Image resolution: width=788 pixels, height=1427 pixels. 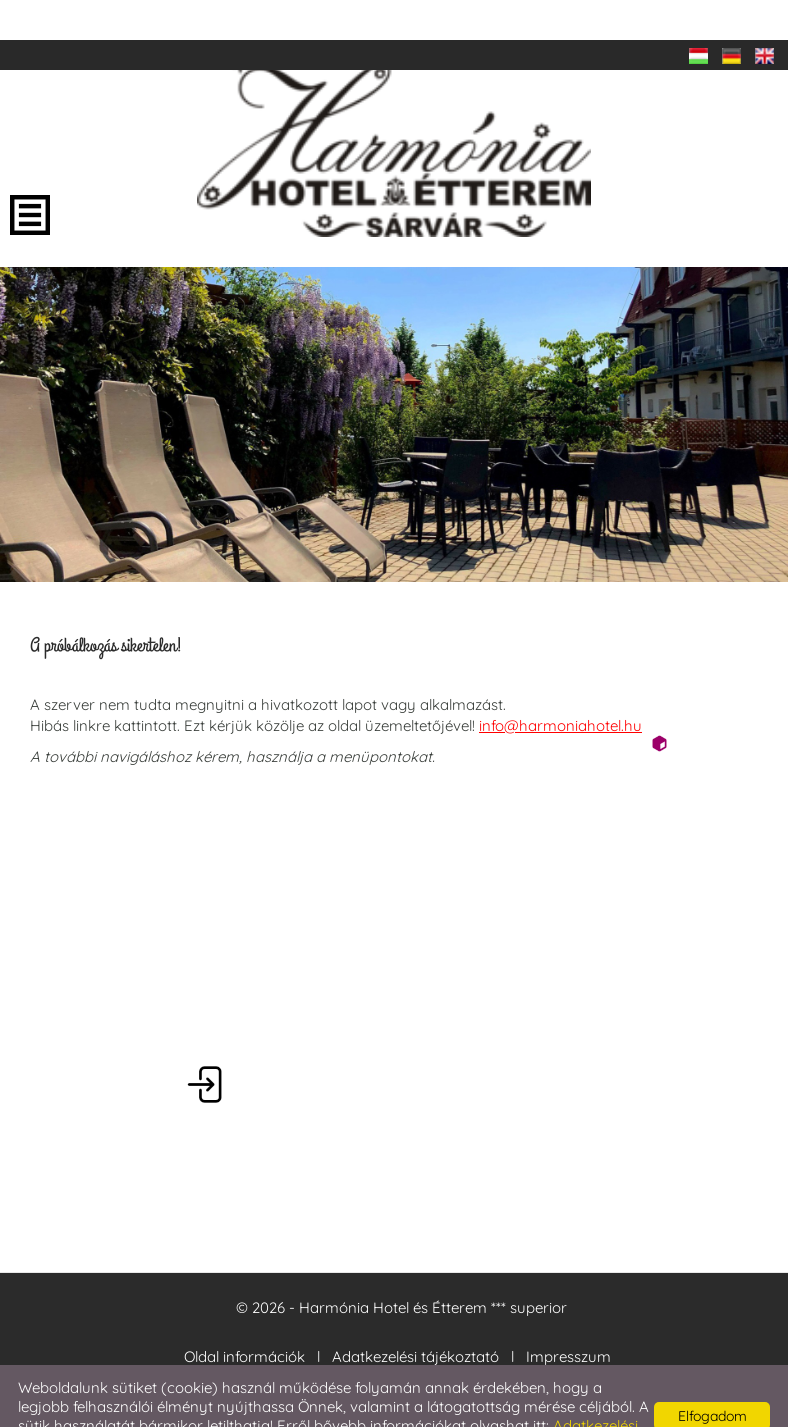 What do you see at coordinates (207, 1084) in the screenshot?
I see `log in to your account` at bounding box center [207, 1084].